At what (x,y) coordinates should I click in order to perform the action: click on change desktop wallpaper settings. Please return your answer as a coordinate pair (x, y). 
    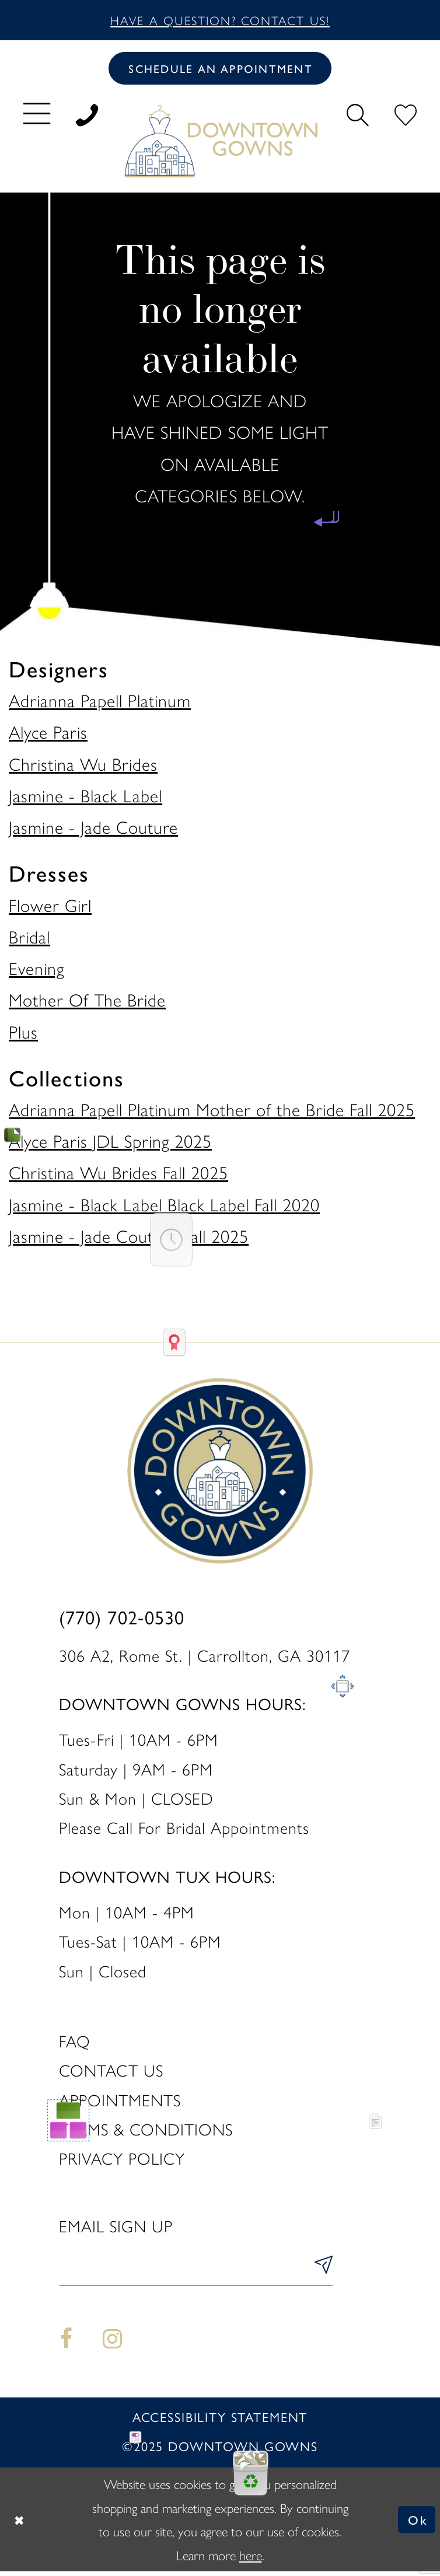
    Looking at the image, I should click on (12, 1134).